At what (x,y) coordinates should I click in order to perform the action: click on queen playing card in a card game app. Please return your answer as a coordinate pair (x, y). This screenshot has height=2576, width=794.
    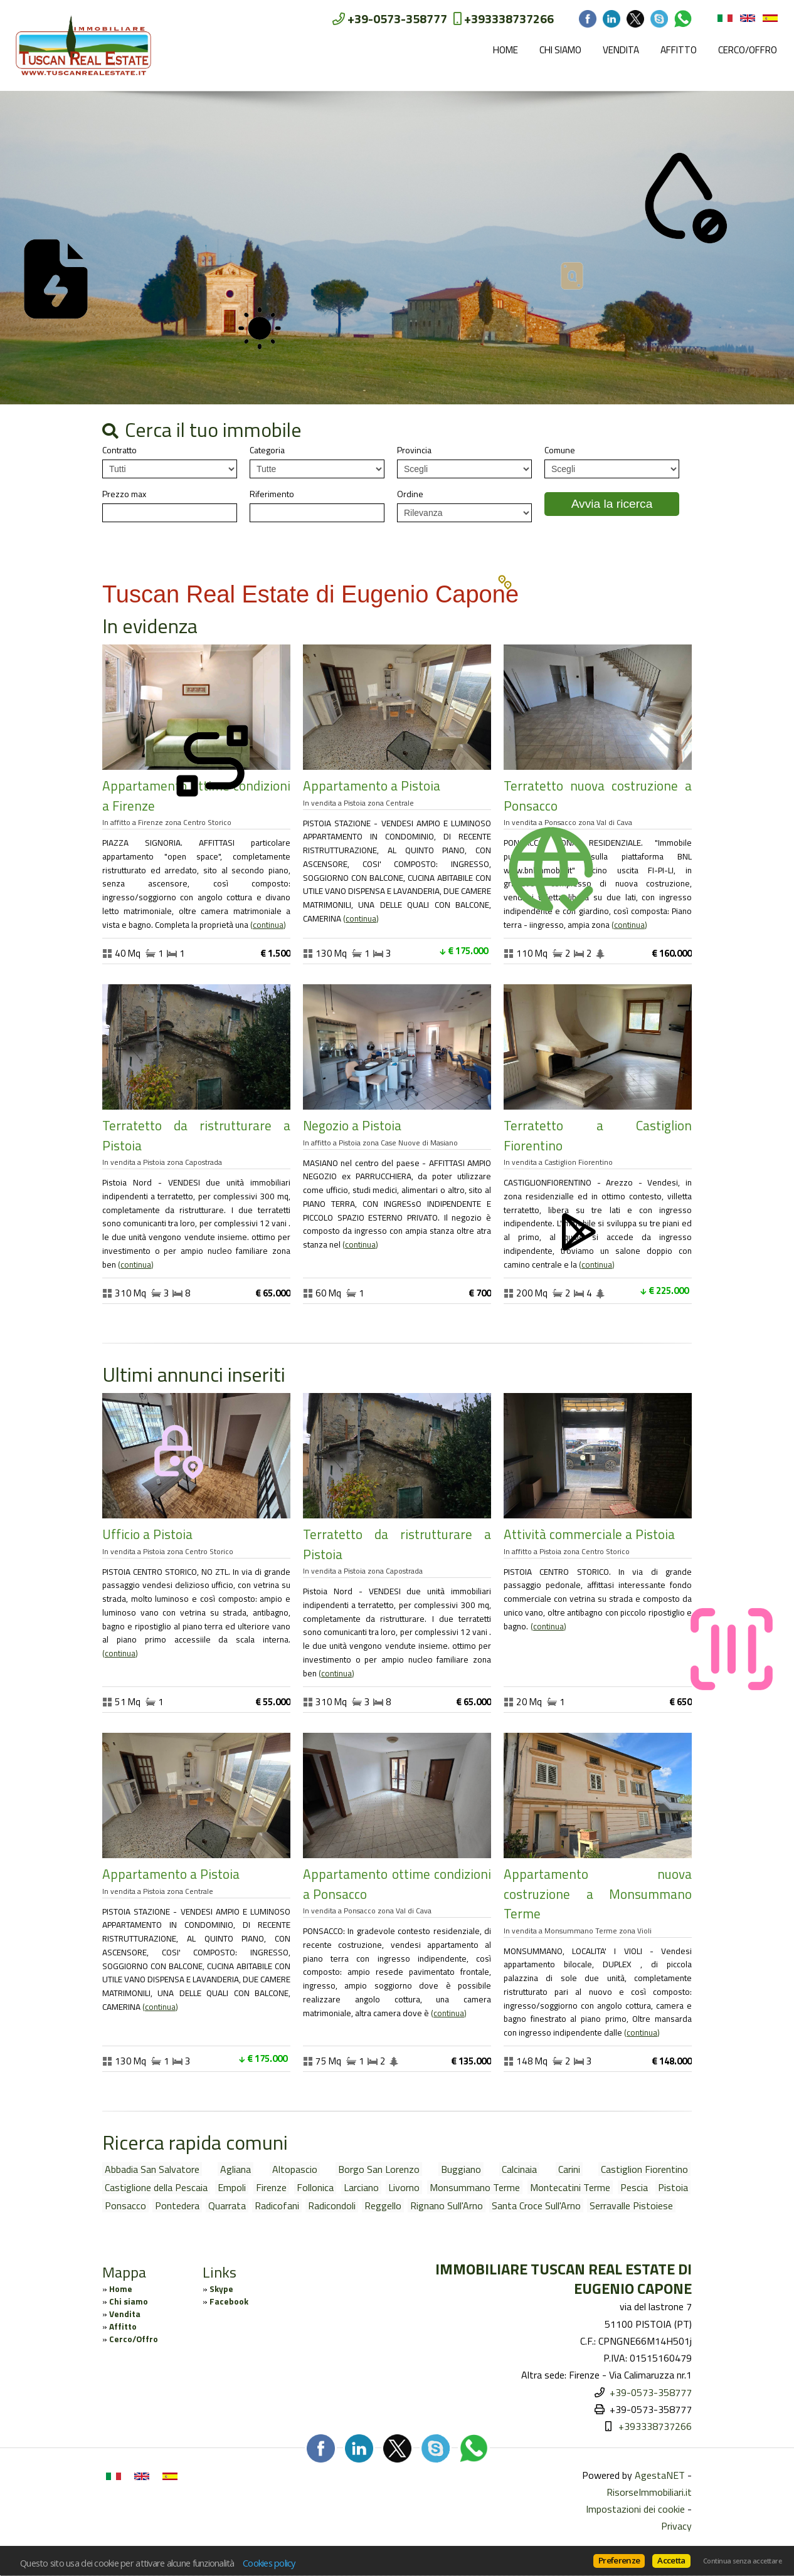
    Looking at the image, I should click on (572, 276).